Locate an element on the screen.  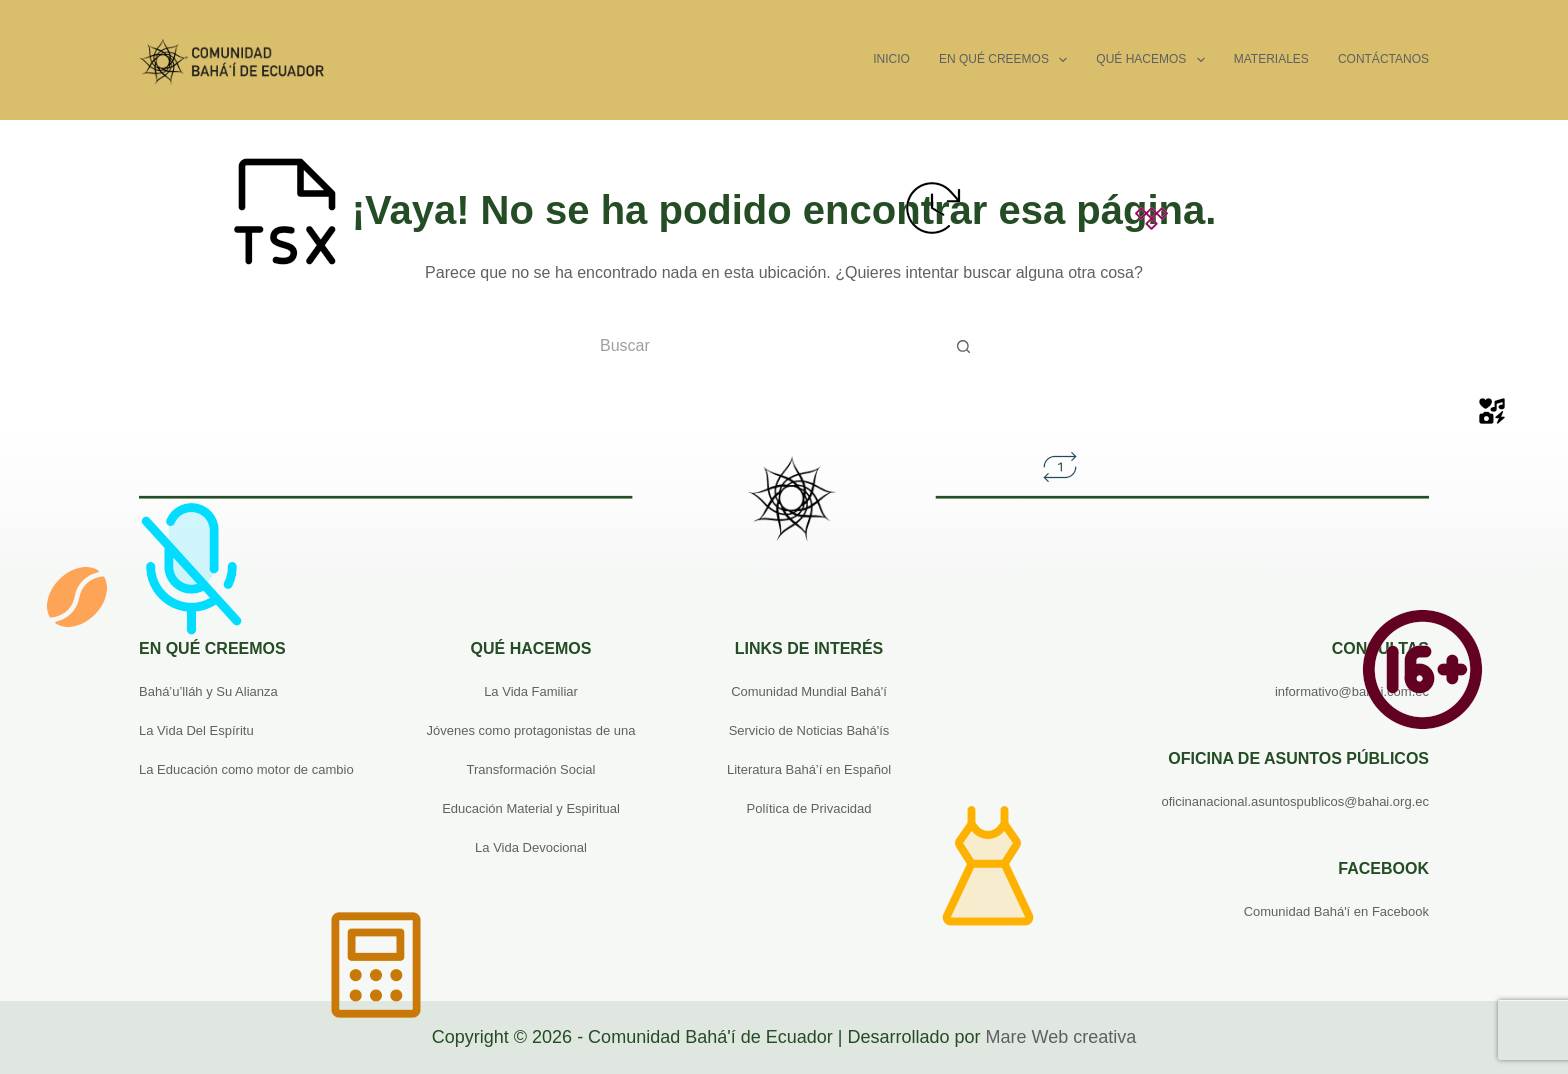
open tidal music streaming app is located at coordinates (1151, 217).